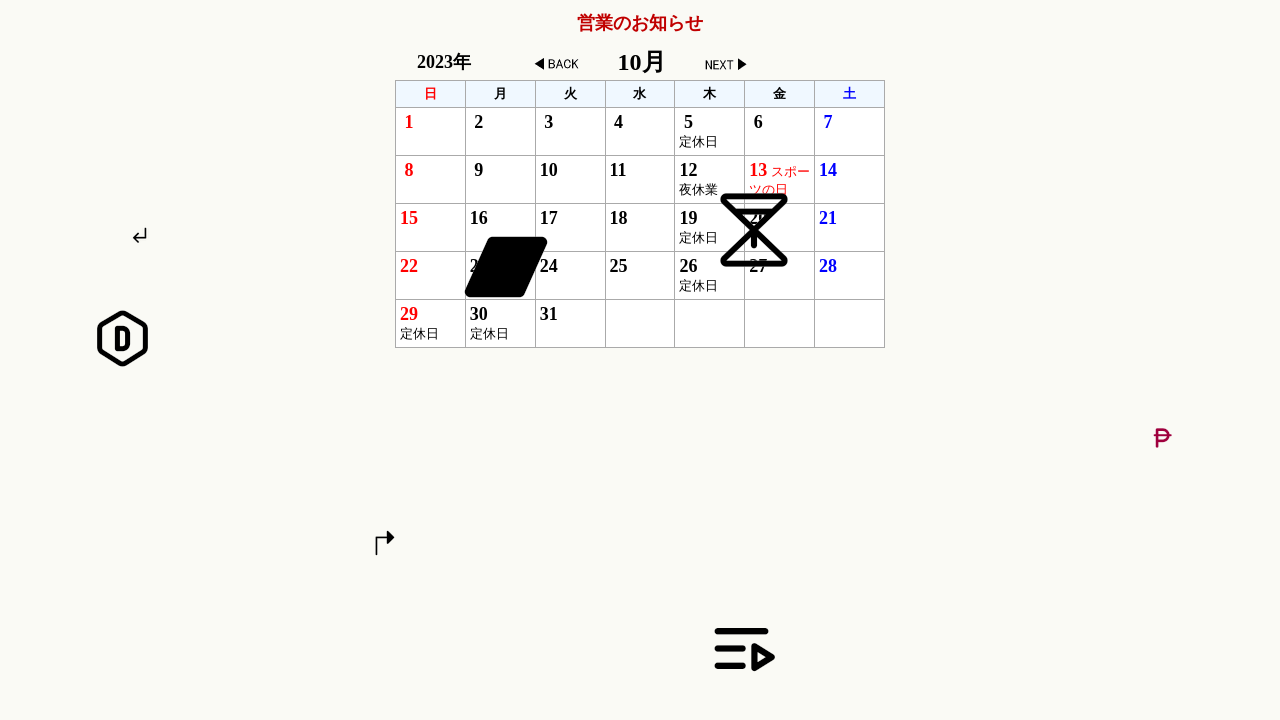 This screenshot has height=720, width=1280. I want to click on navigate back to parent directory, so click(139, 235).